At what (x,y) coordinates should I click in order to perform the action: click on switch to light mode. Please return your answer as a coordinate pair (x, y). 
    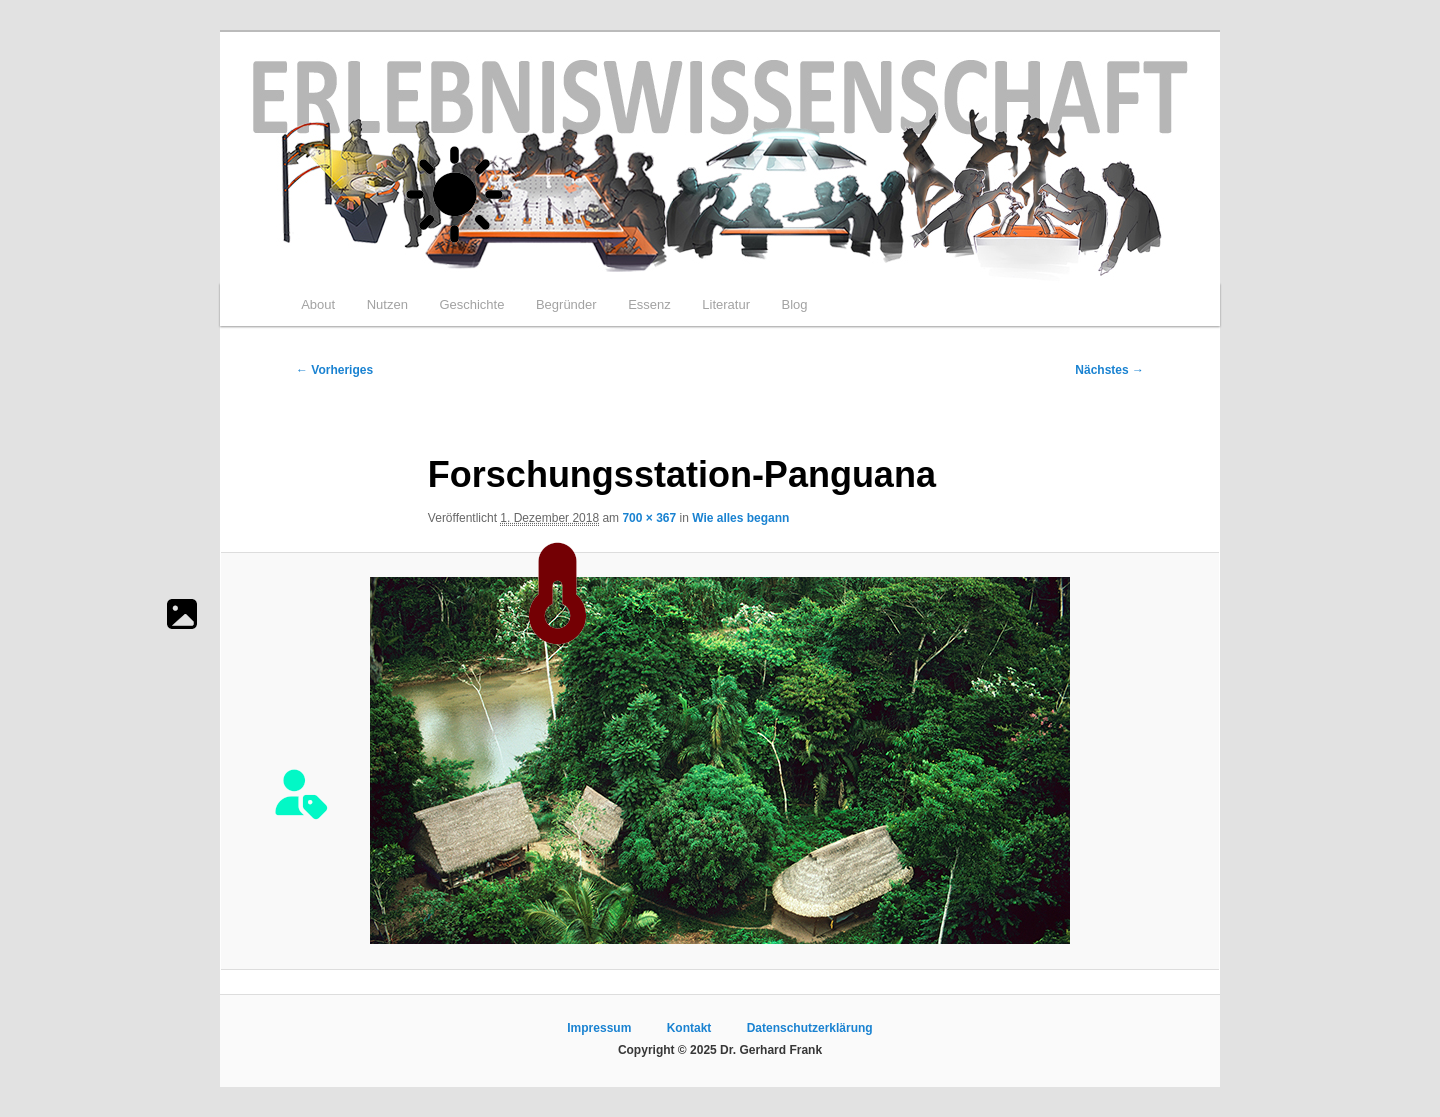
    Looking at the image, I should click on (454, 194).